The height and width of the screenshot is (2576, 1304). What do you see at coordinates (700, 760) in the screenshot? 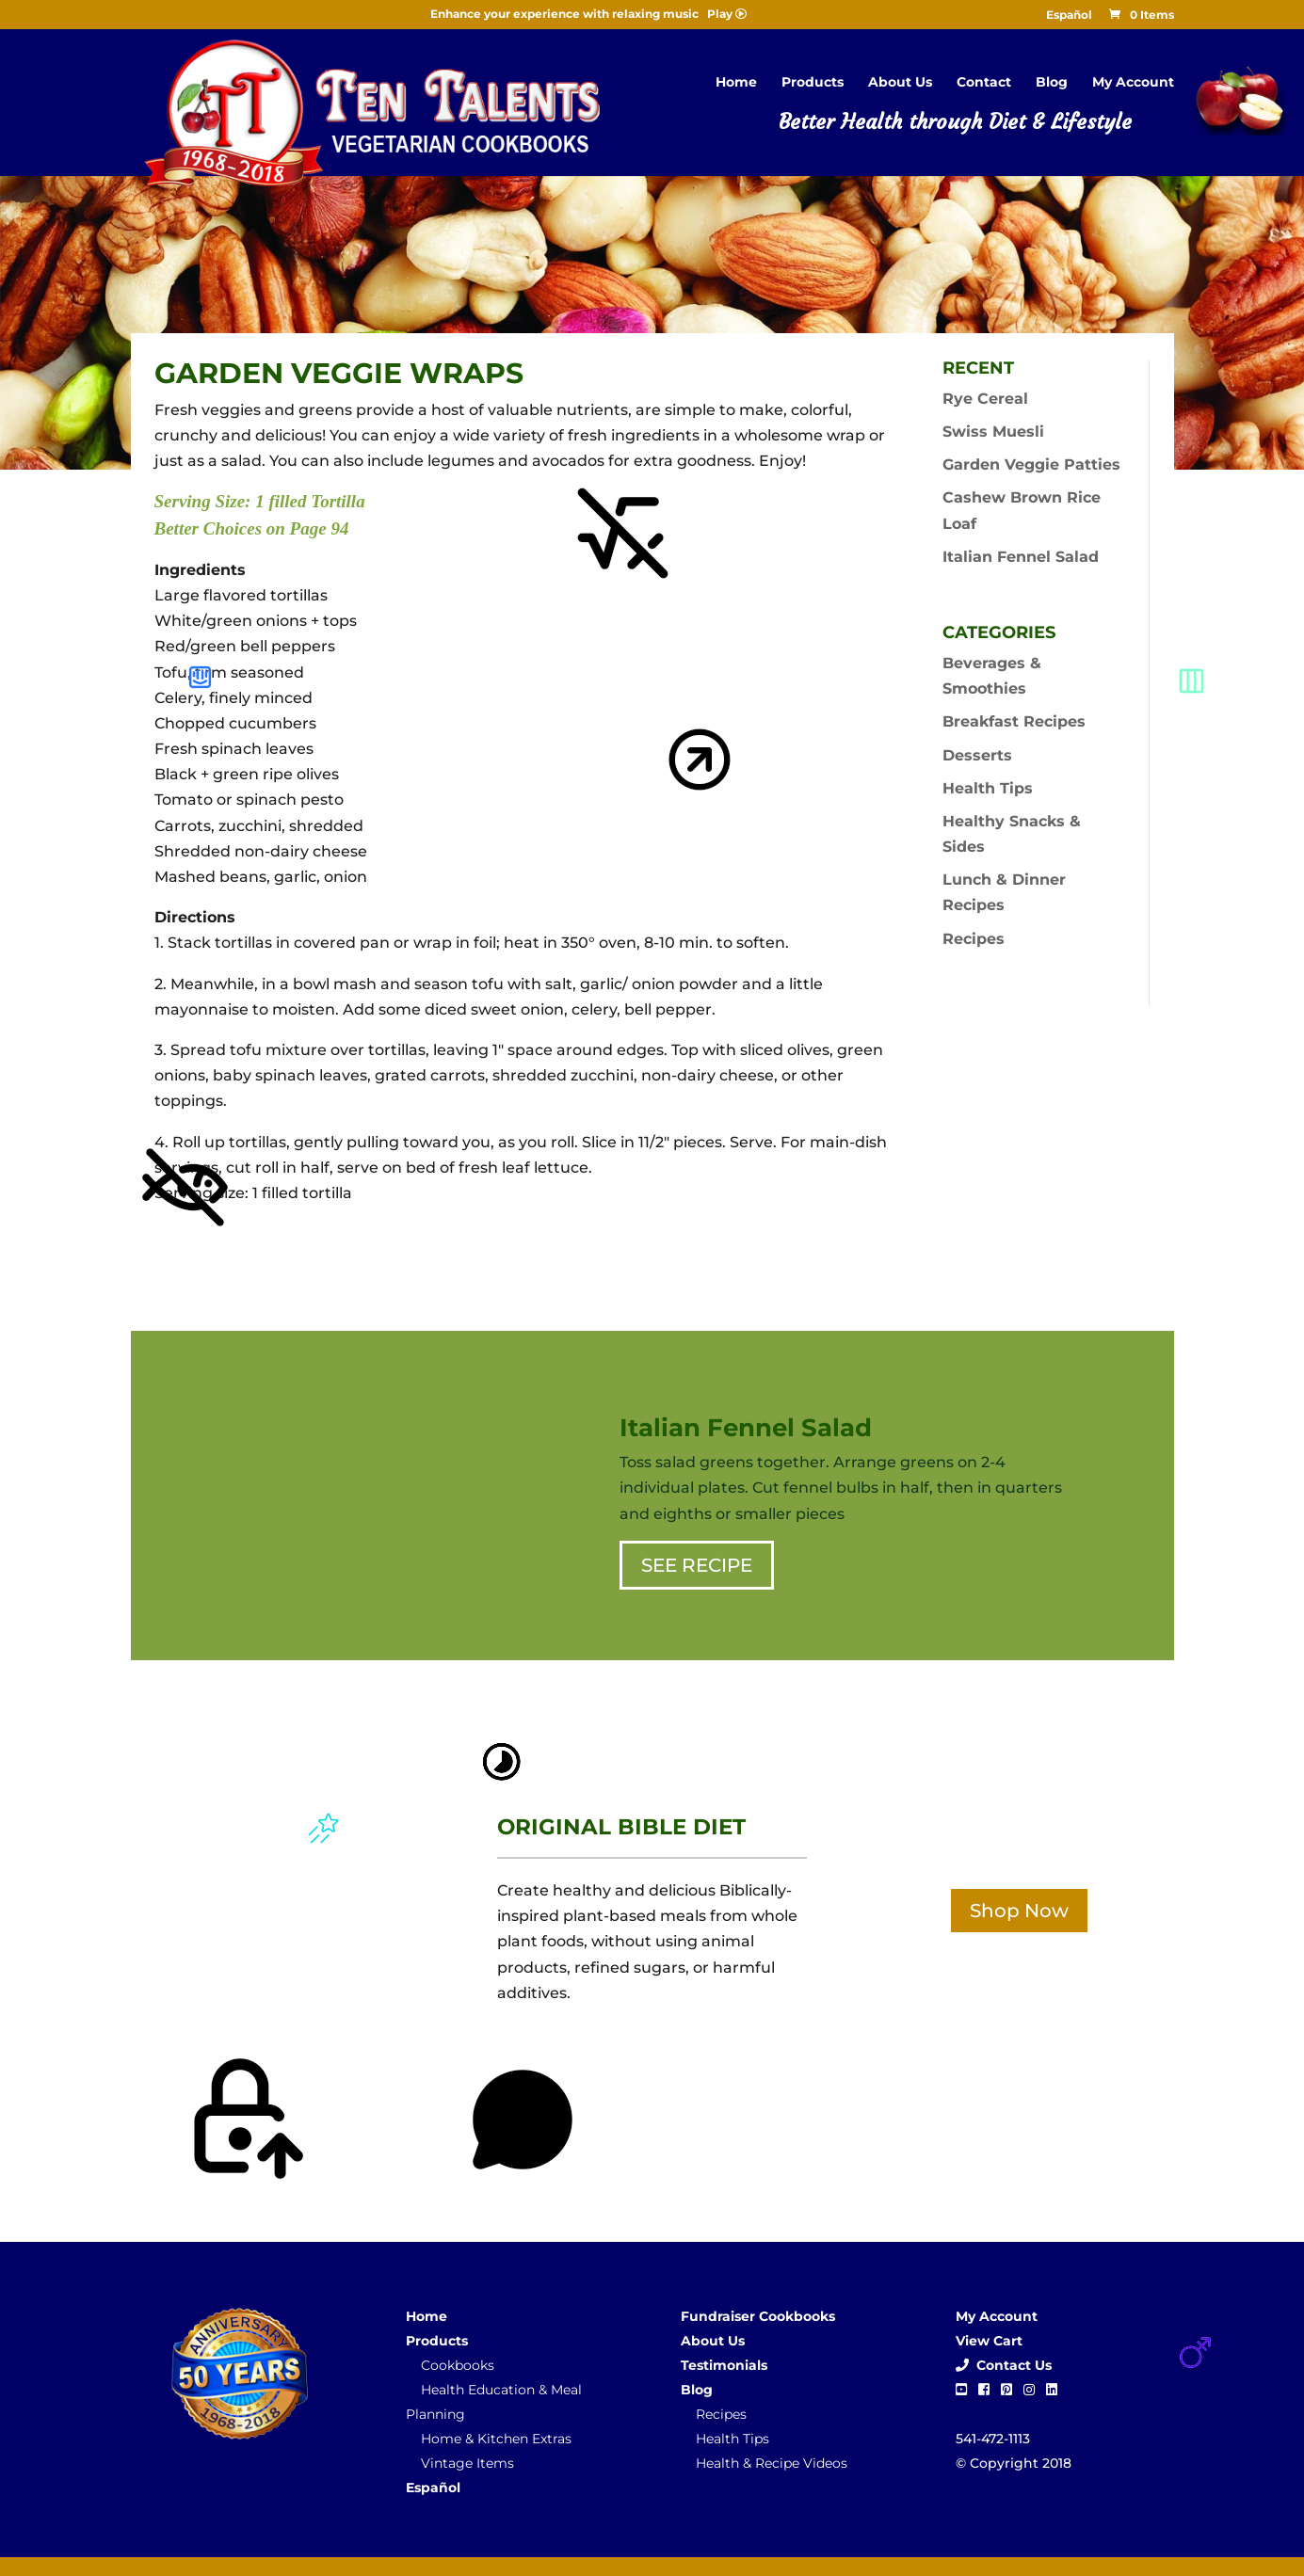
I see `open link in new tab or window` at bounding box center [700, 760].